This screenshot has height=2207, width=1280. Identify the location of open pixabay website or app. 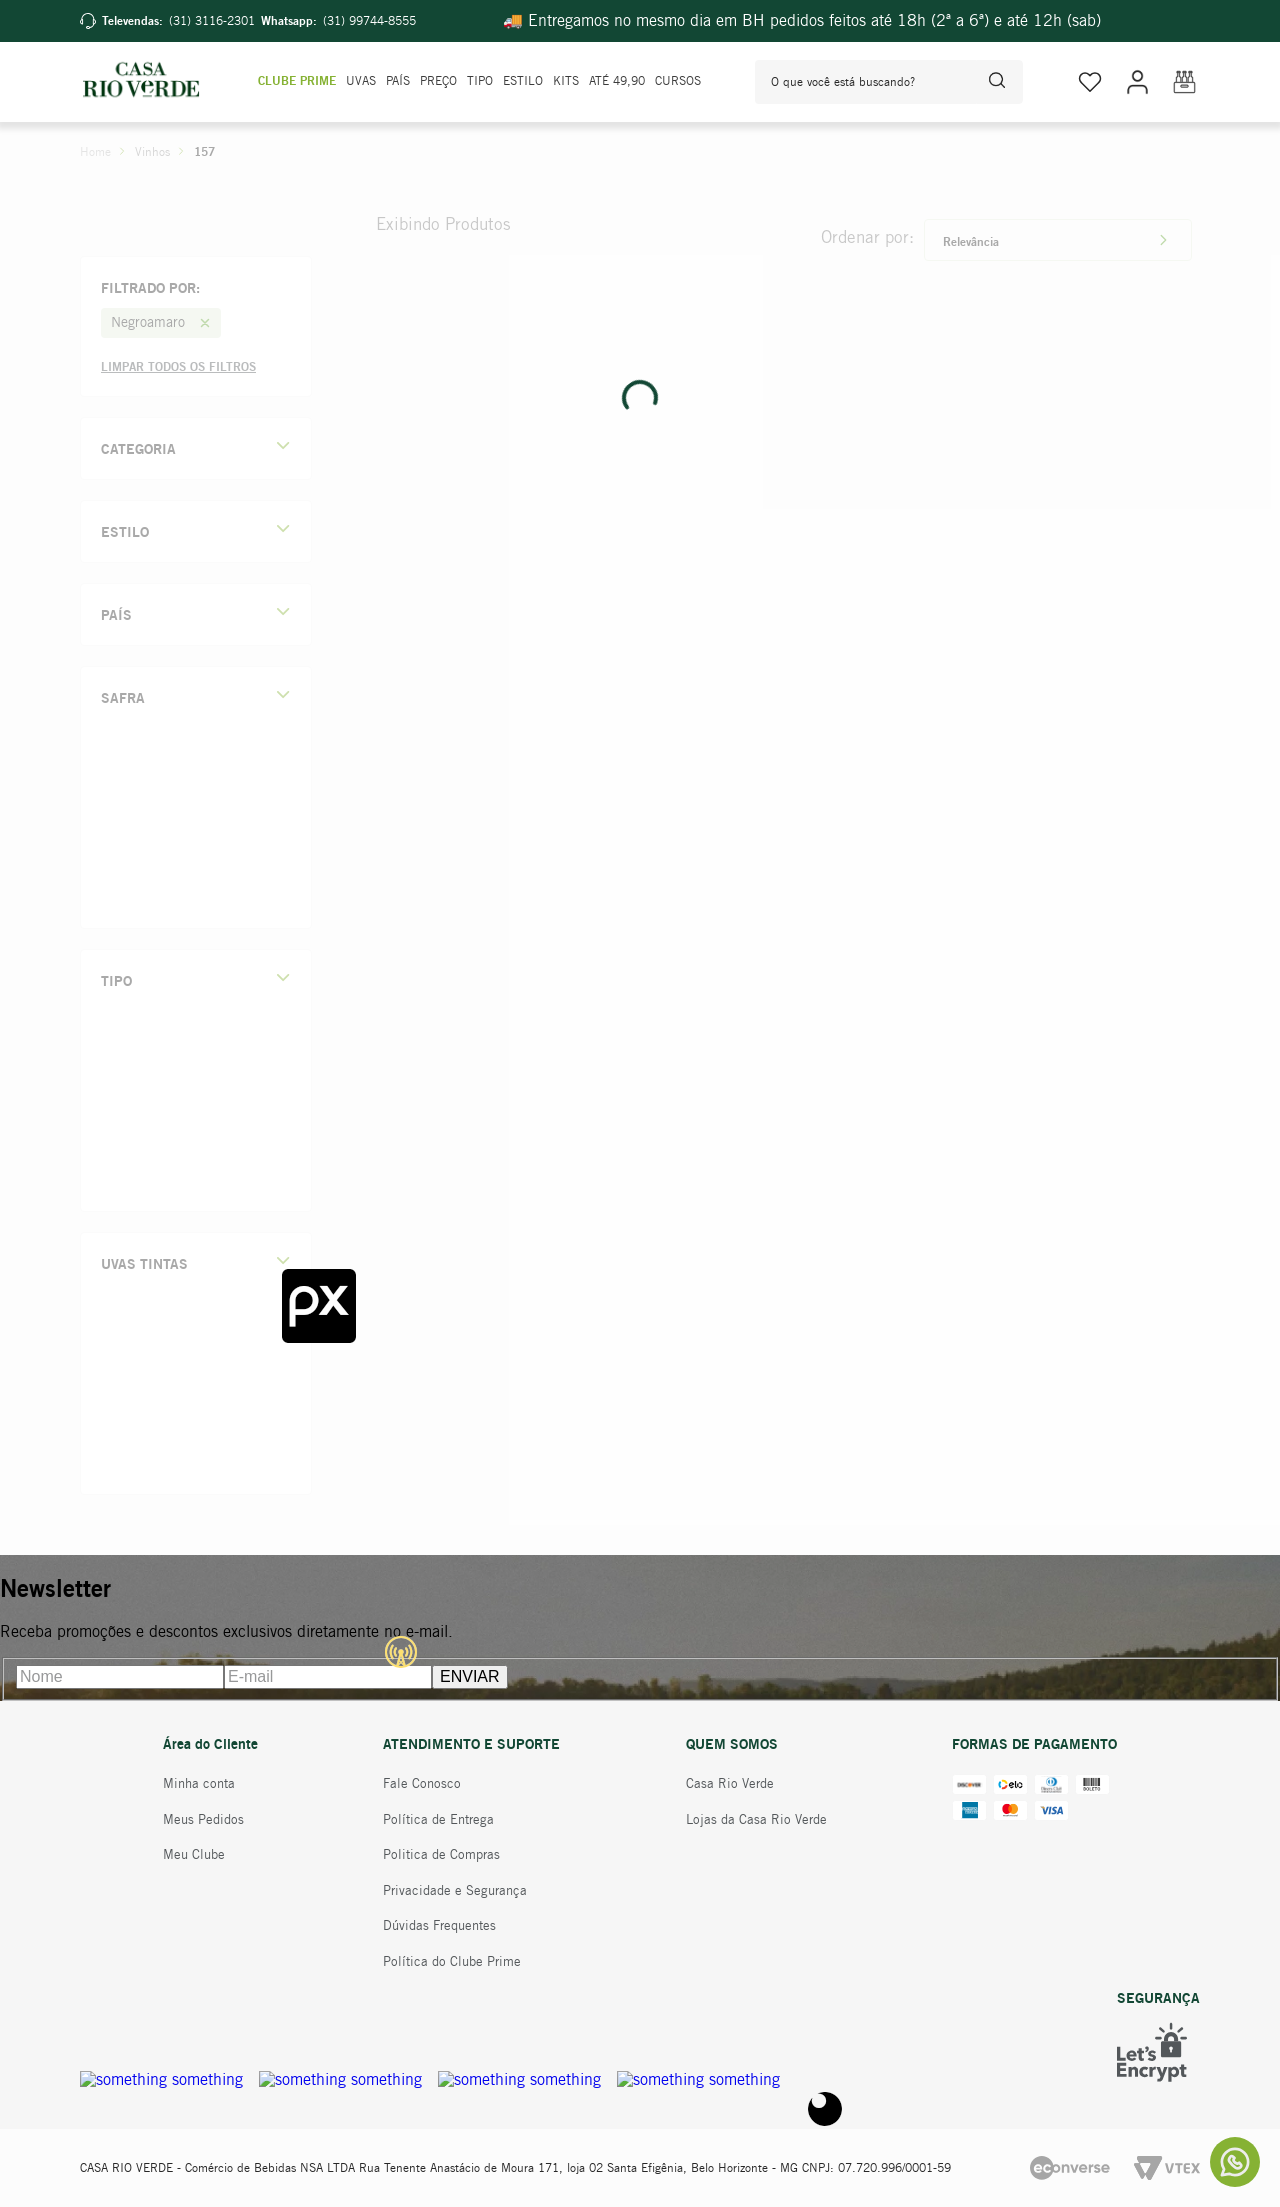
(319, 1306).